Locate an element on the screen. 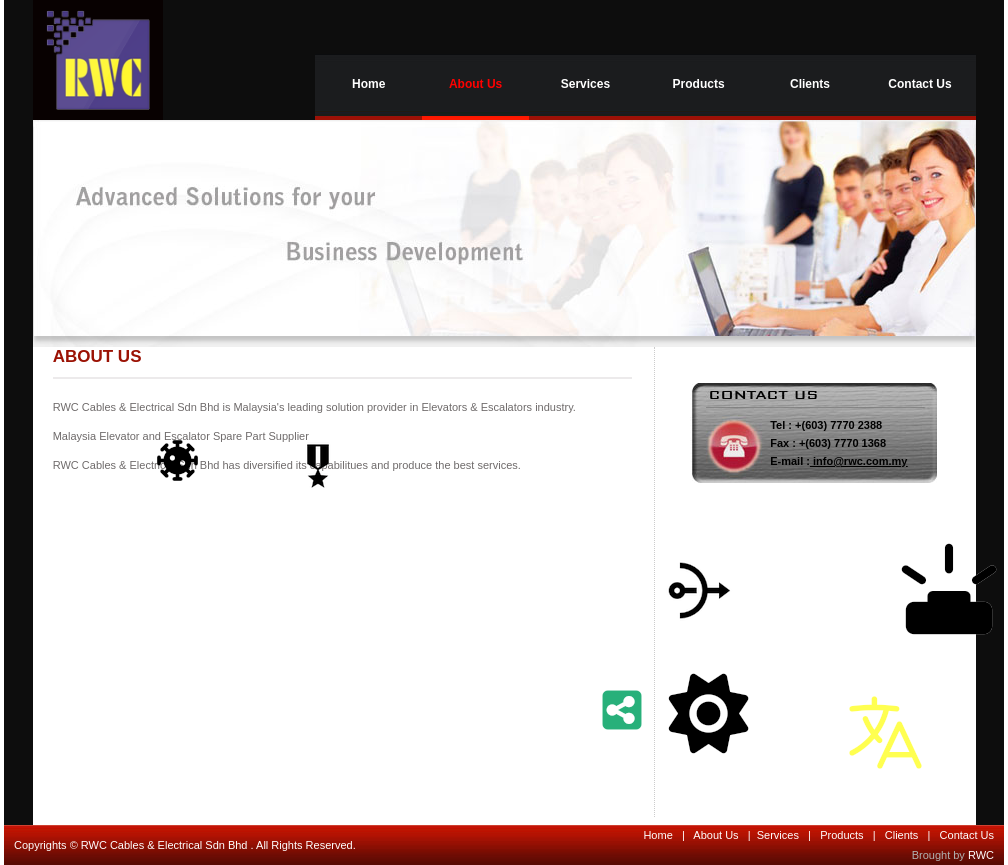 The image size is (1008, 865). toggle light mode or bright theme is located at coordinates (708, 713).